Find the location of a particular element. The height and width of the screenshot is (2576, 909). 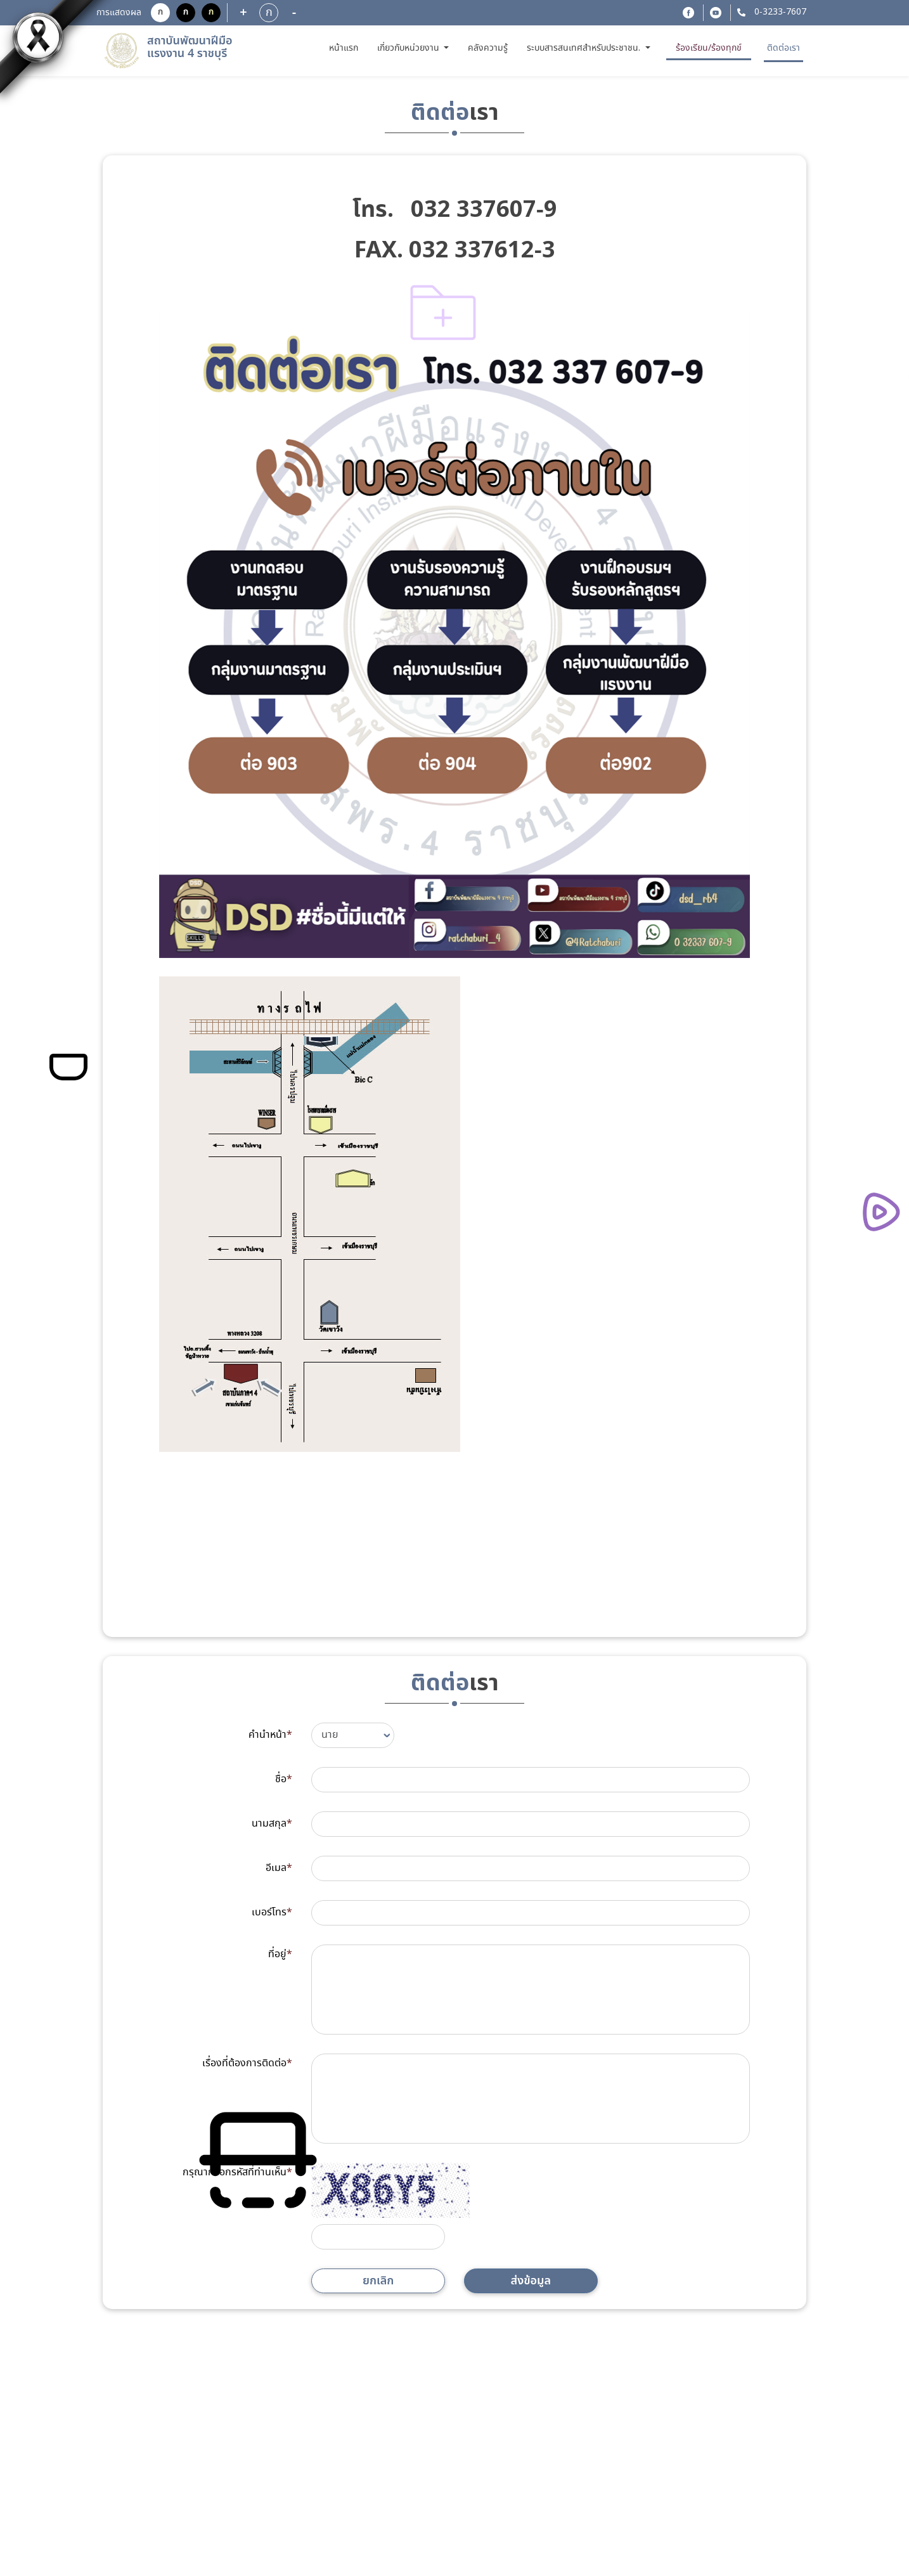

create a new folder is located at coordinates (443, 313).